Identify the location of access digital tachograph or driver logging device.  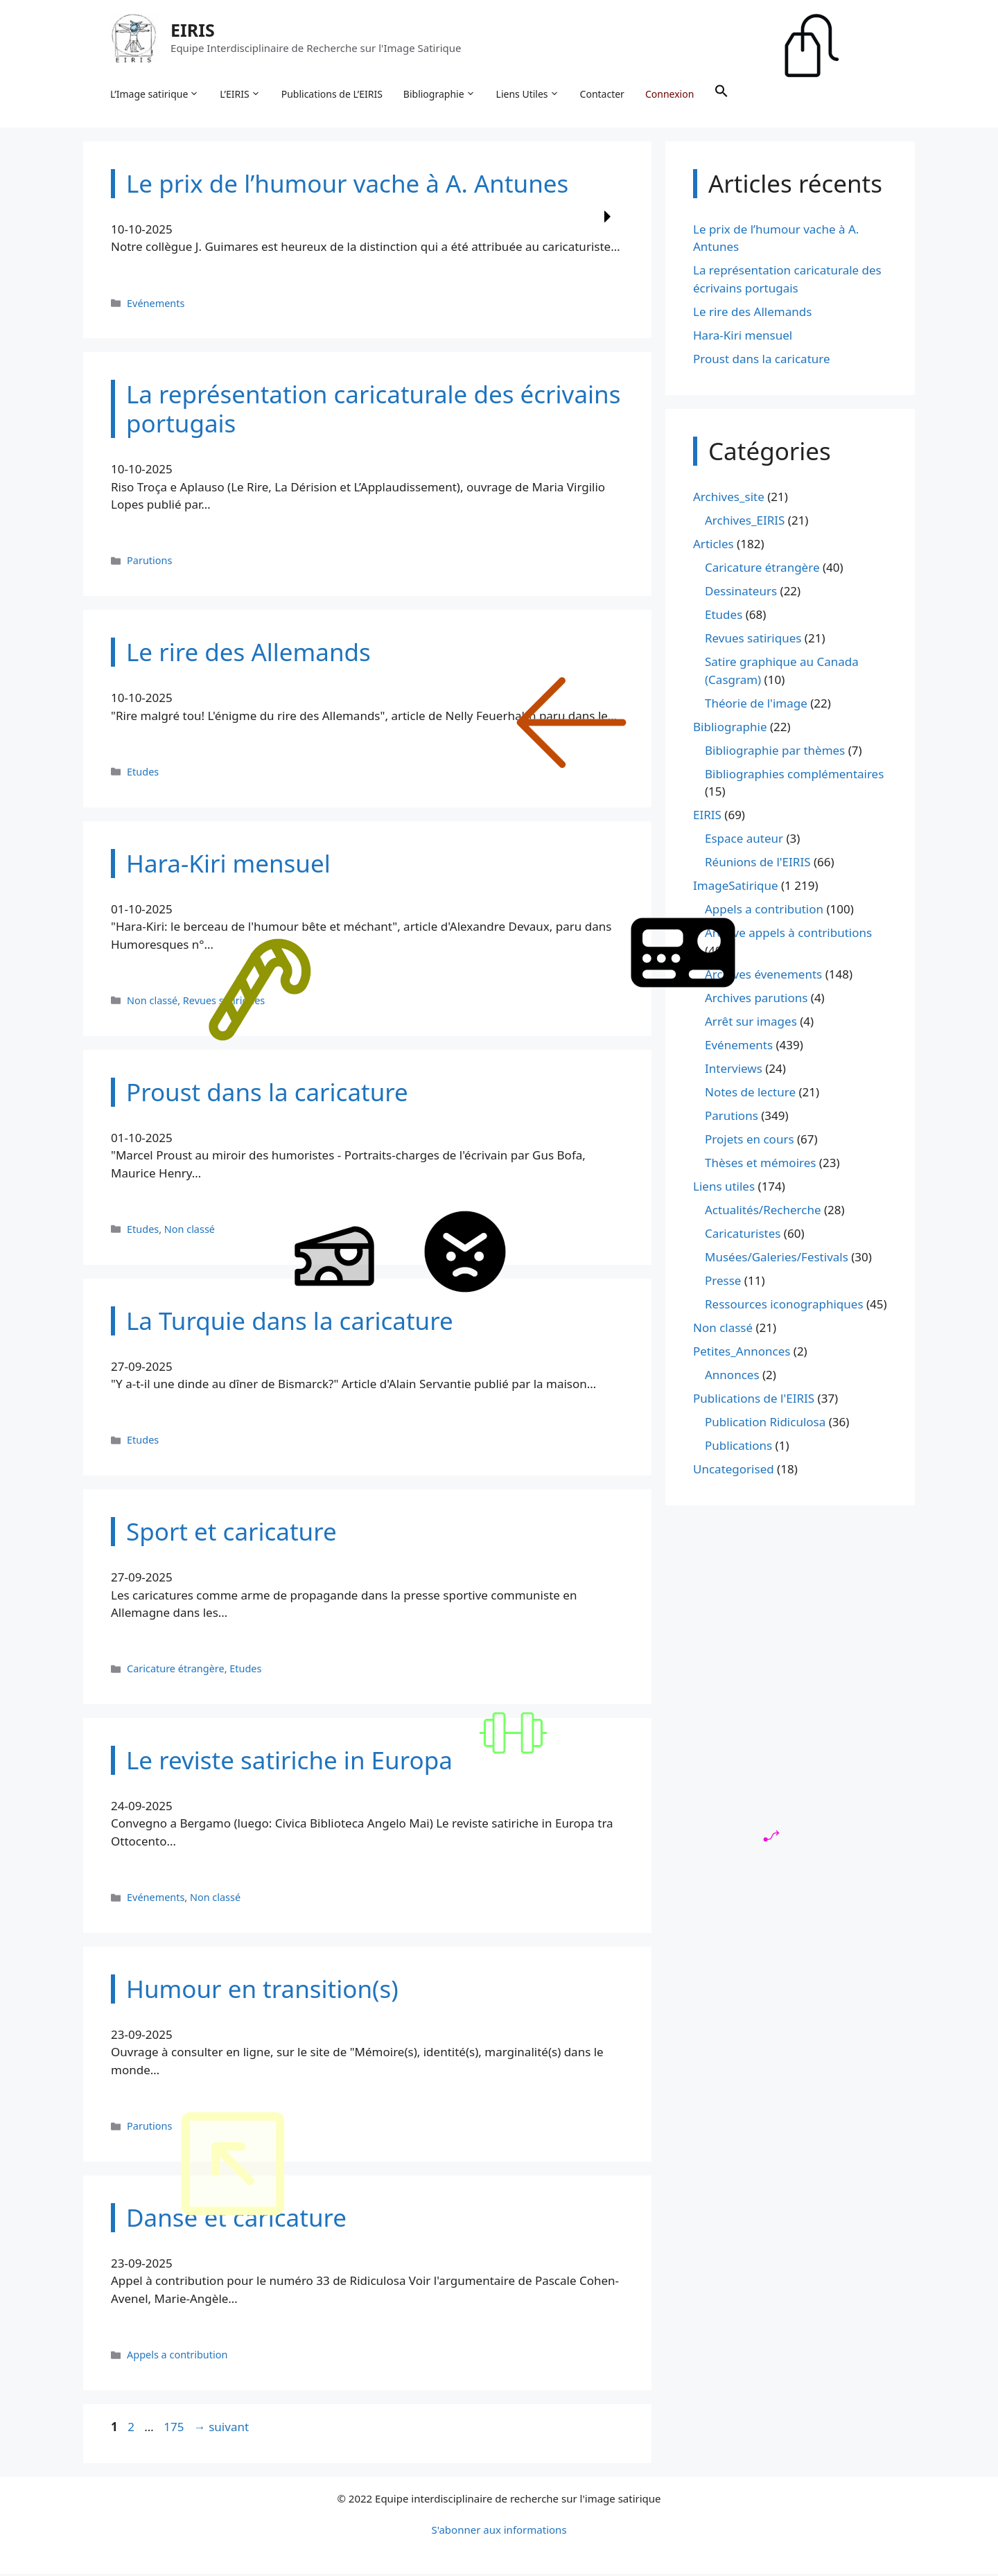
(683, 952).